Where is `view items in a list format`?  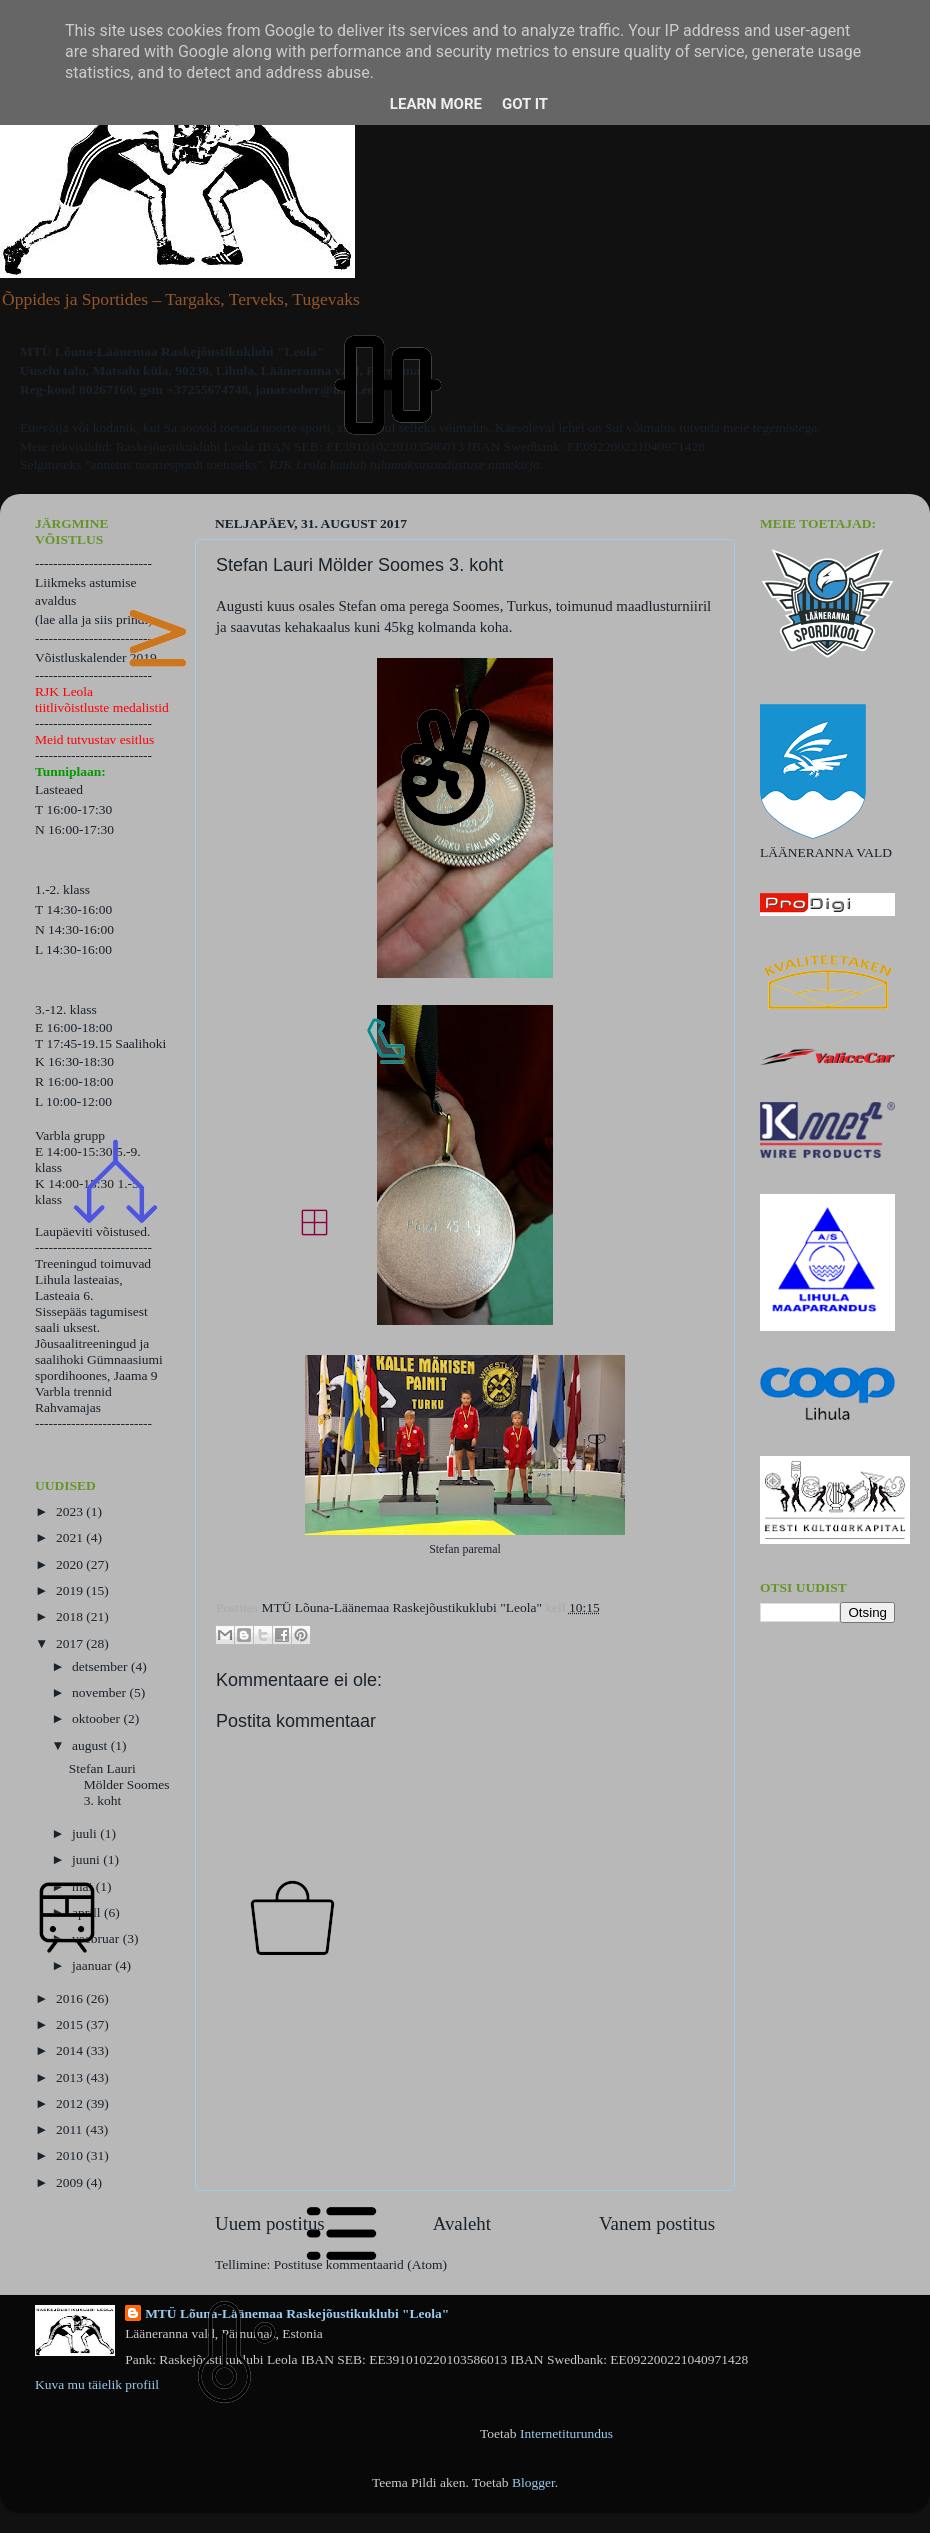 view items in a list format is located at coordinates (341, 2233).